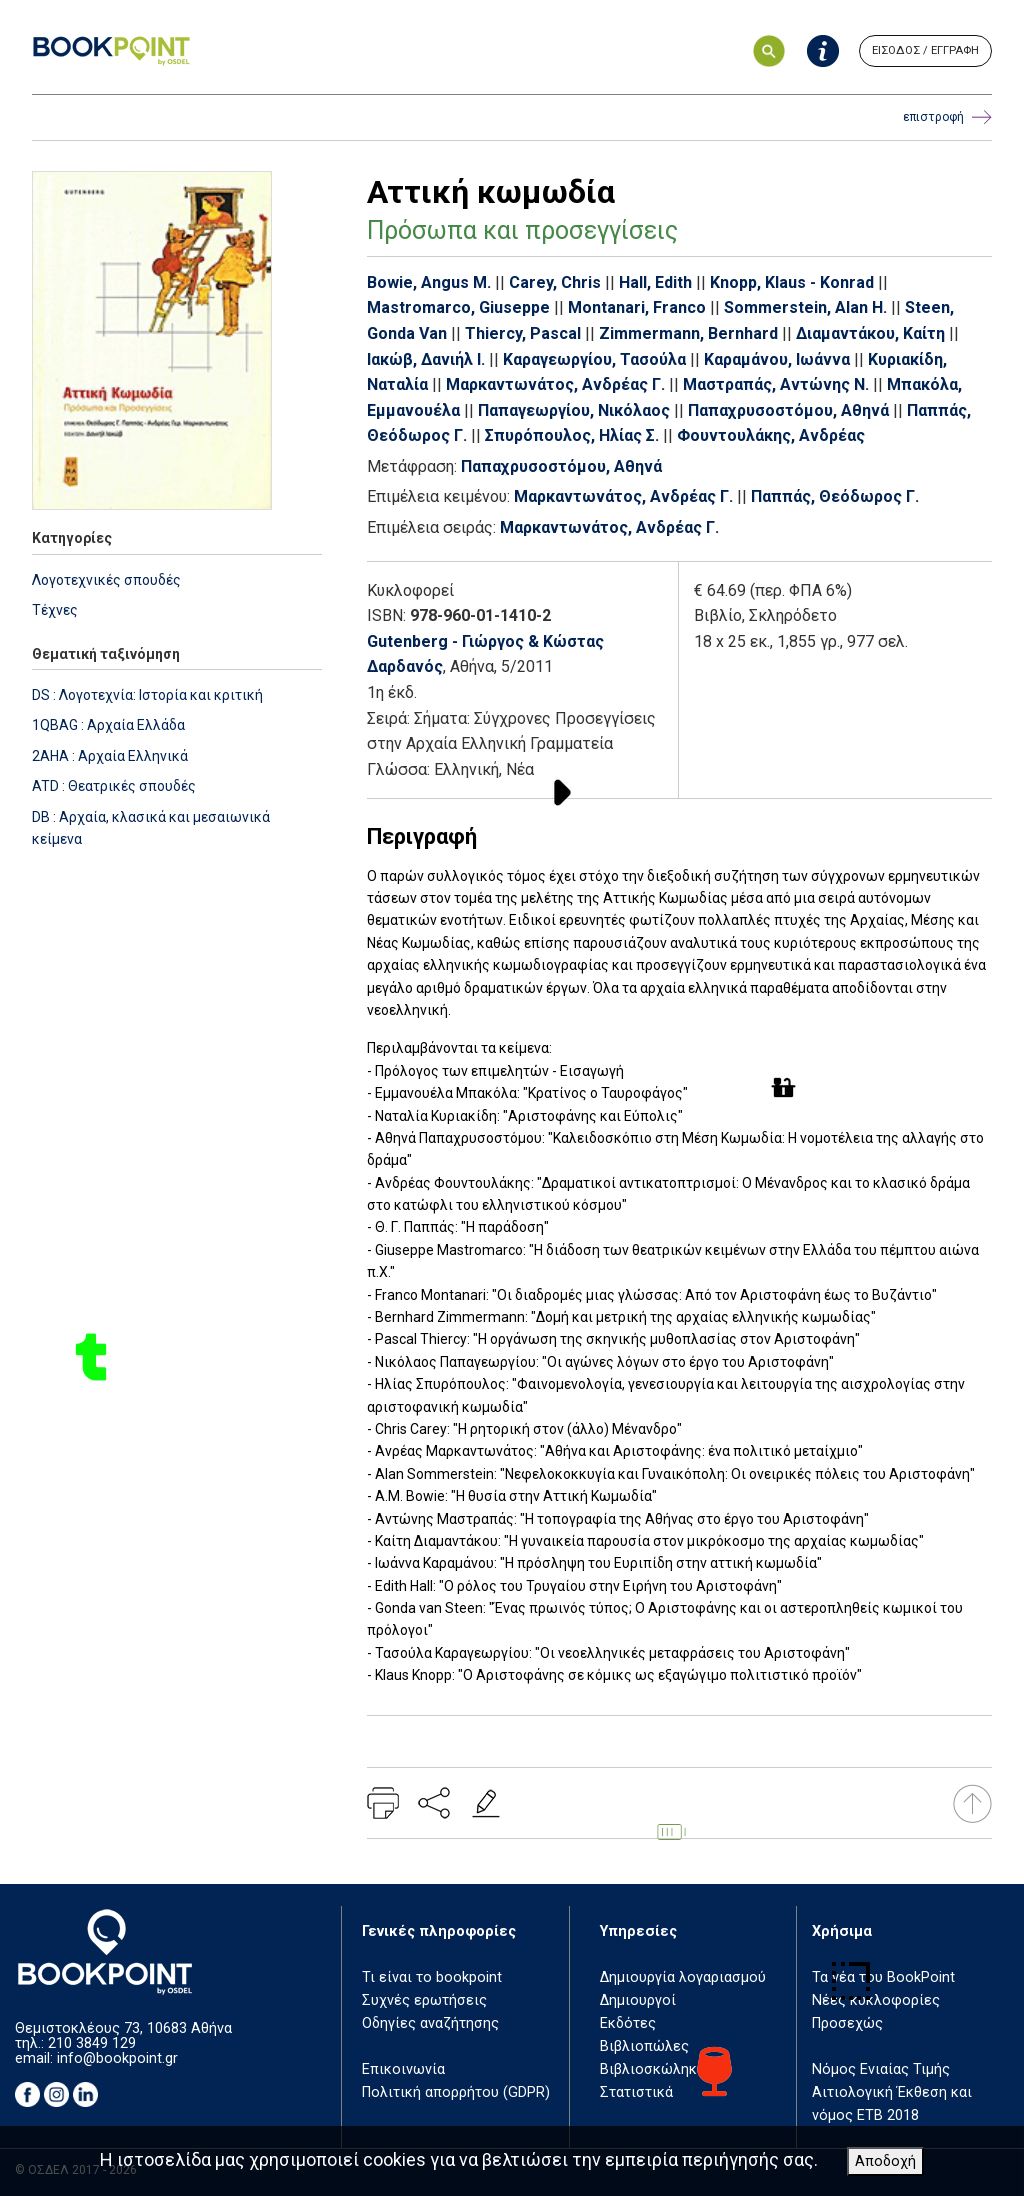 This screenshot has height=2196, width=1024. Describe the element at coordinates (851, 1981) in the screenshot. I see `adjust corner radius of a shape or element` at that location.